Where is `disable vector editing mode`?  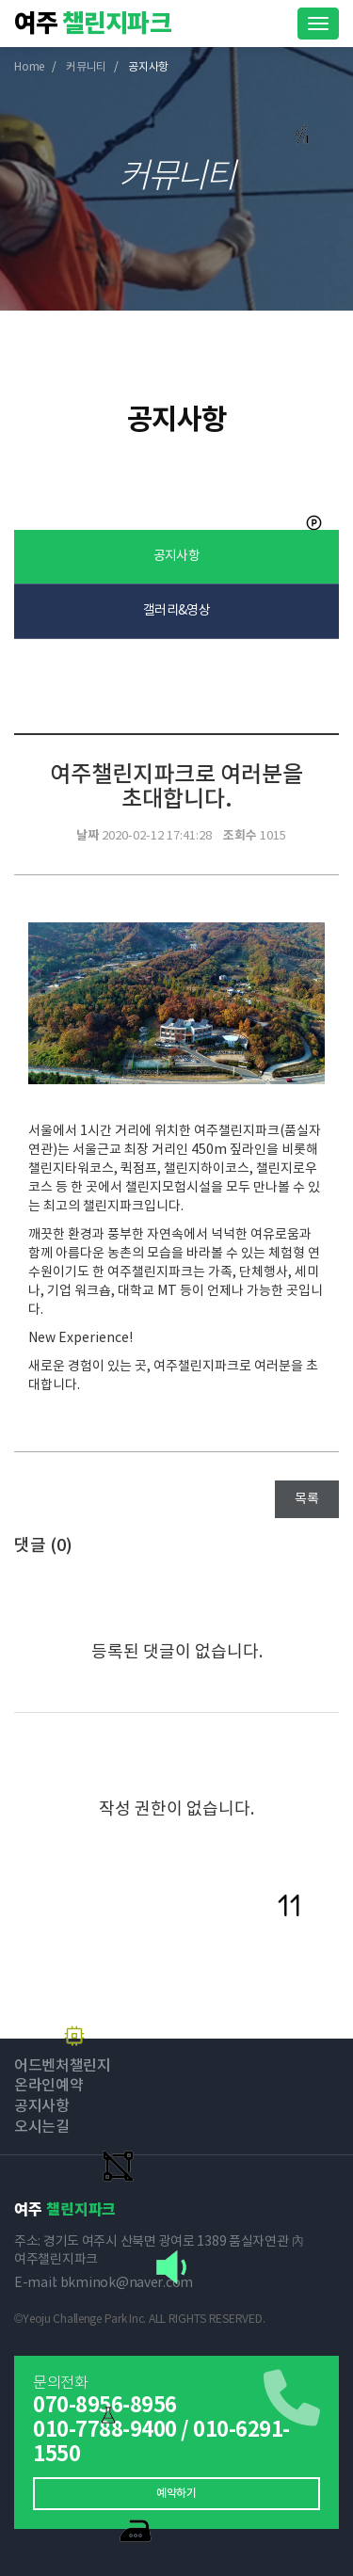 disable vector editing mode is located at coordinates (118, 2166).